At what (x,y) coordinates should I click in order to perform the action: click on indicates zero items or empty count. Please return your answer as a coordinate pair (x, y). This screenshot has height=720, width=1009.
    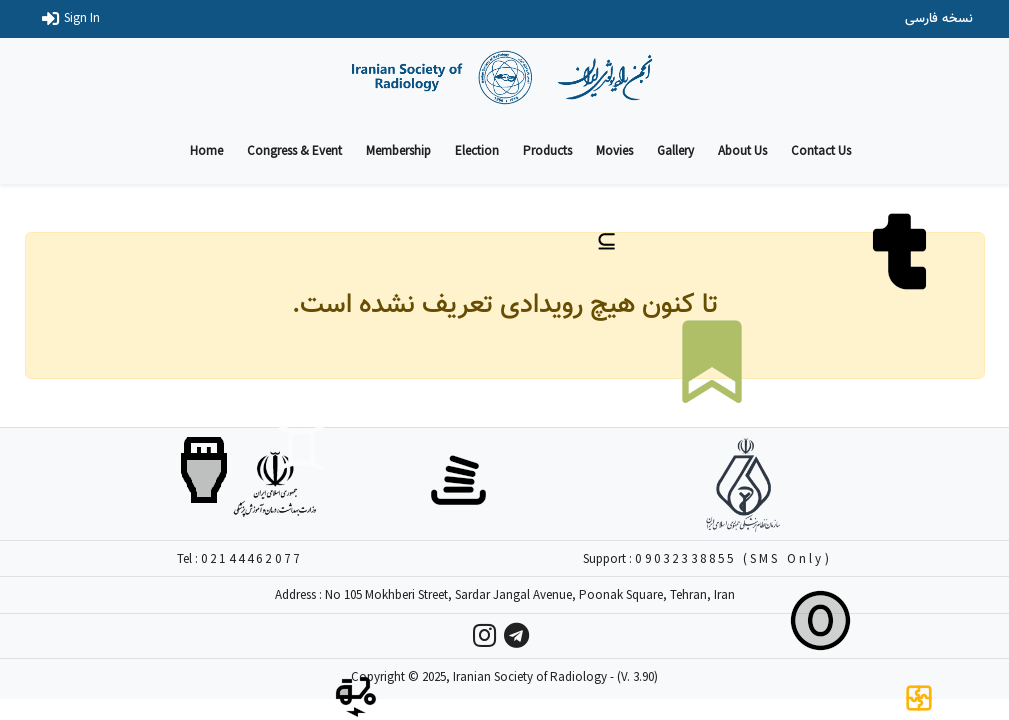
    Looking at the image, I should click on (820, 620).